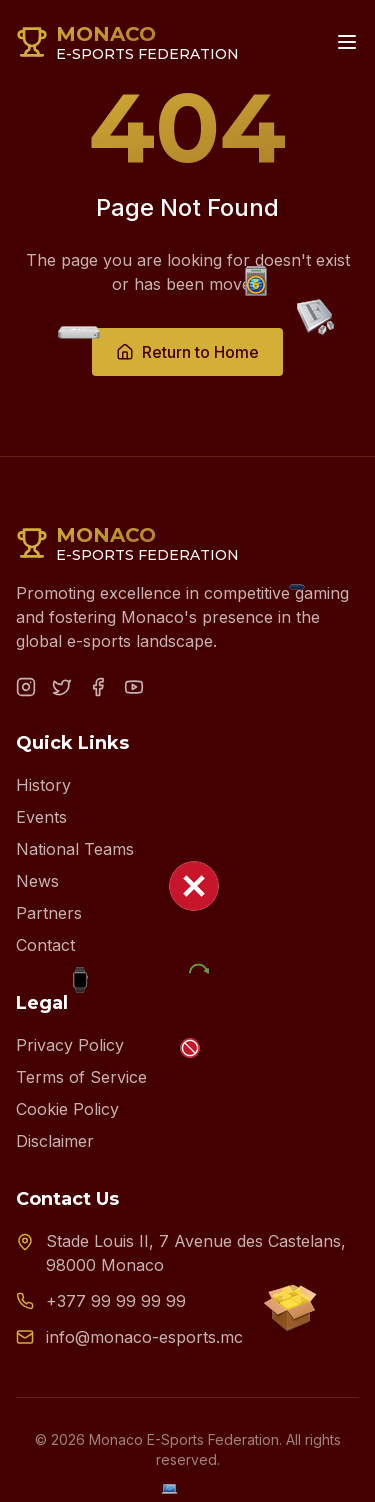 This screenshot has height=1502, width=375. Describe the element at coordinates (80, 980) in the screenshot. I see `apple watch series 3 device icon` at that location.